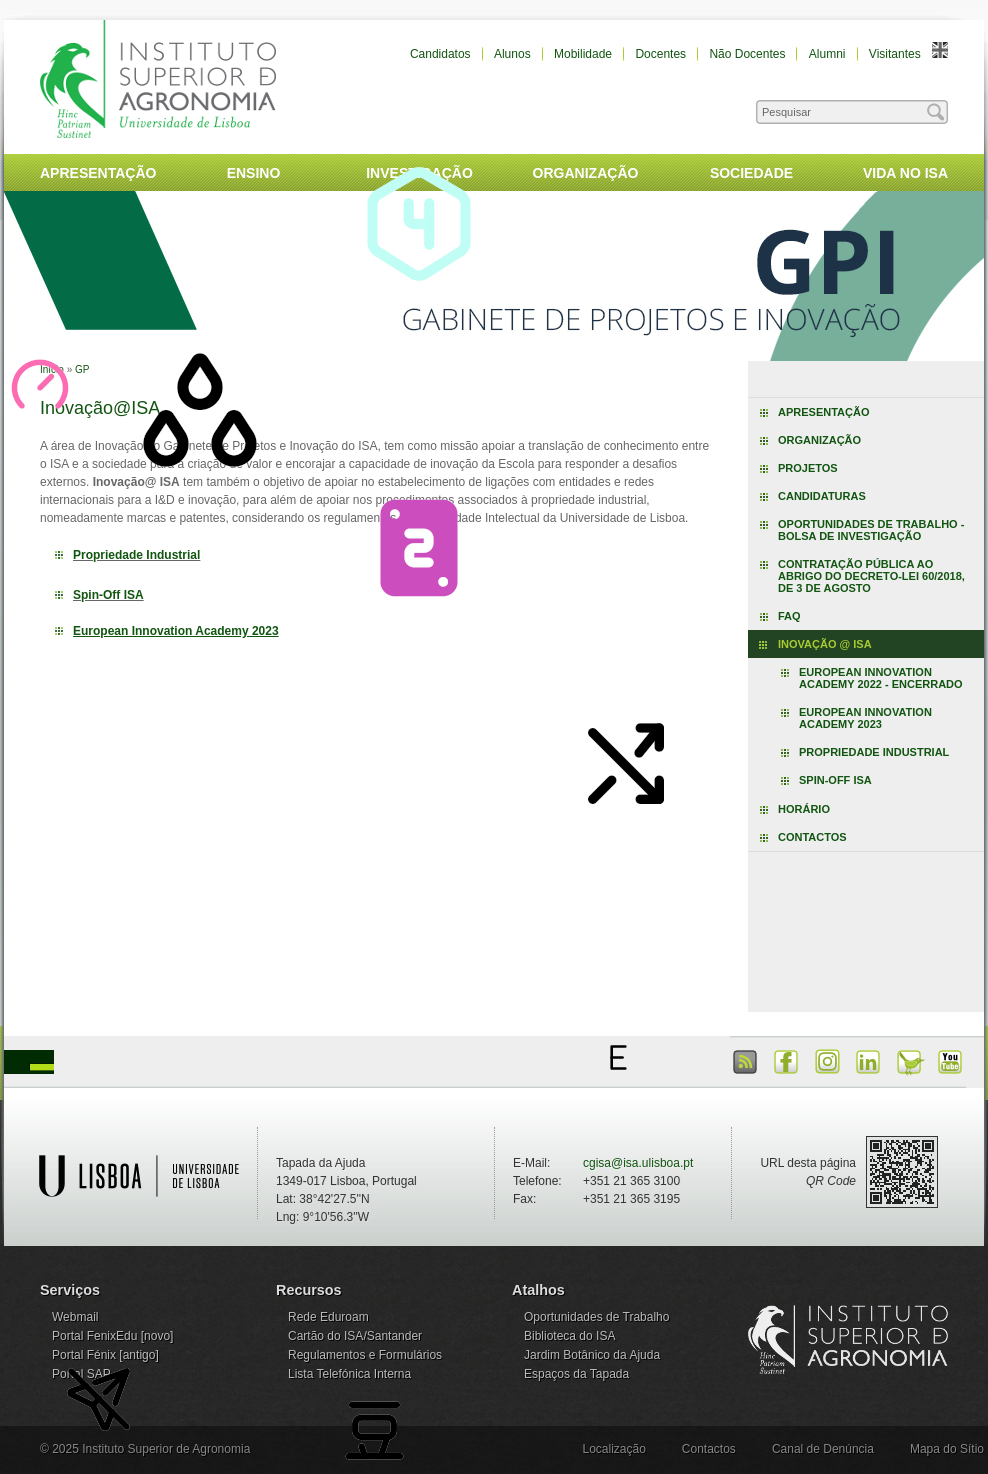  Describe the element at coordinates (99, 1399) in the screenshot. I see `sending is disabled or unavailable` at that location.